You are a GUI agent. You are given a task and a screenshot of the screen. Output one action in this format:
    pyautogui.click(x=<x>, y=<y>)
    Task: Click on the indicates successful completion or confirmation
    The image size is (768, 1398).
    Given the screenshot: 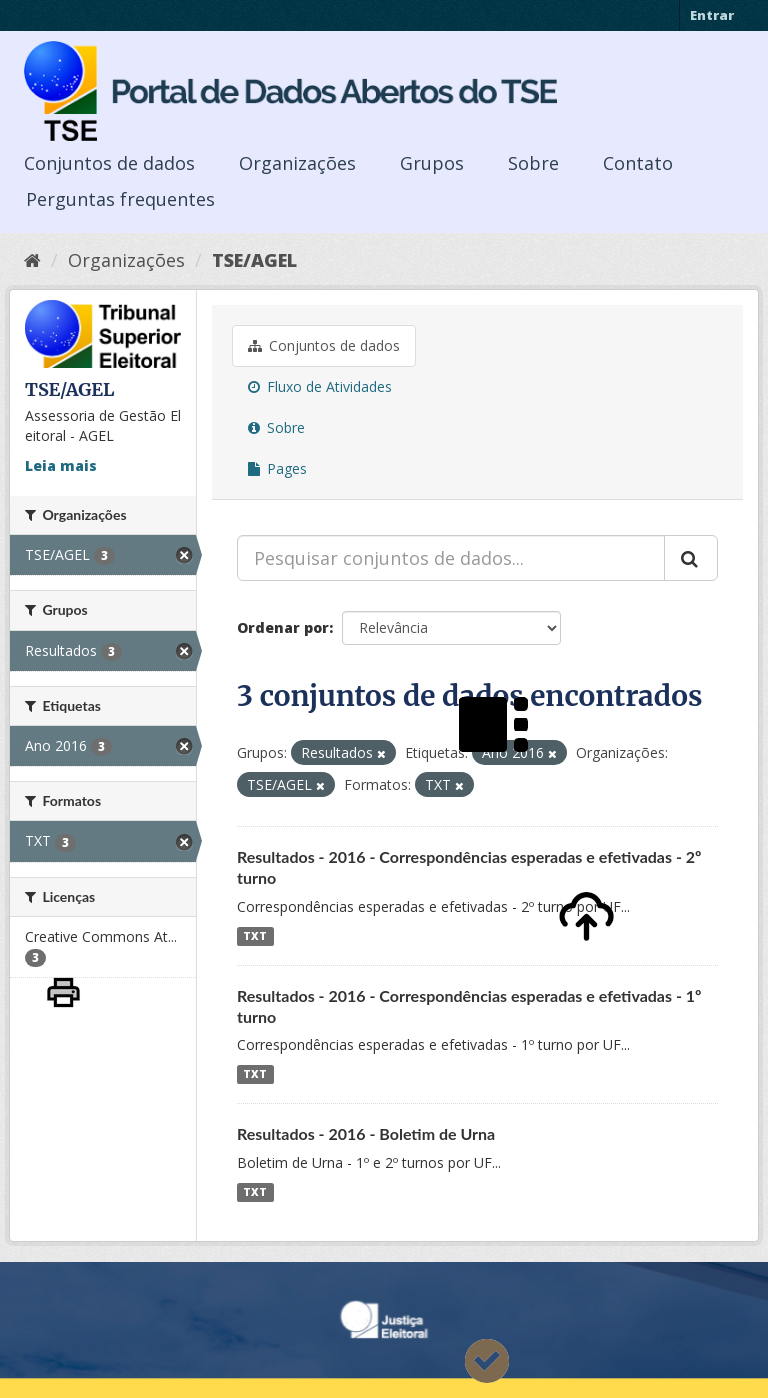 What is the action you would take?
    pyautogui.click(x=487, y=1361)
    